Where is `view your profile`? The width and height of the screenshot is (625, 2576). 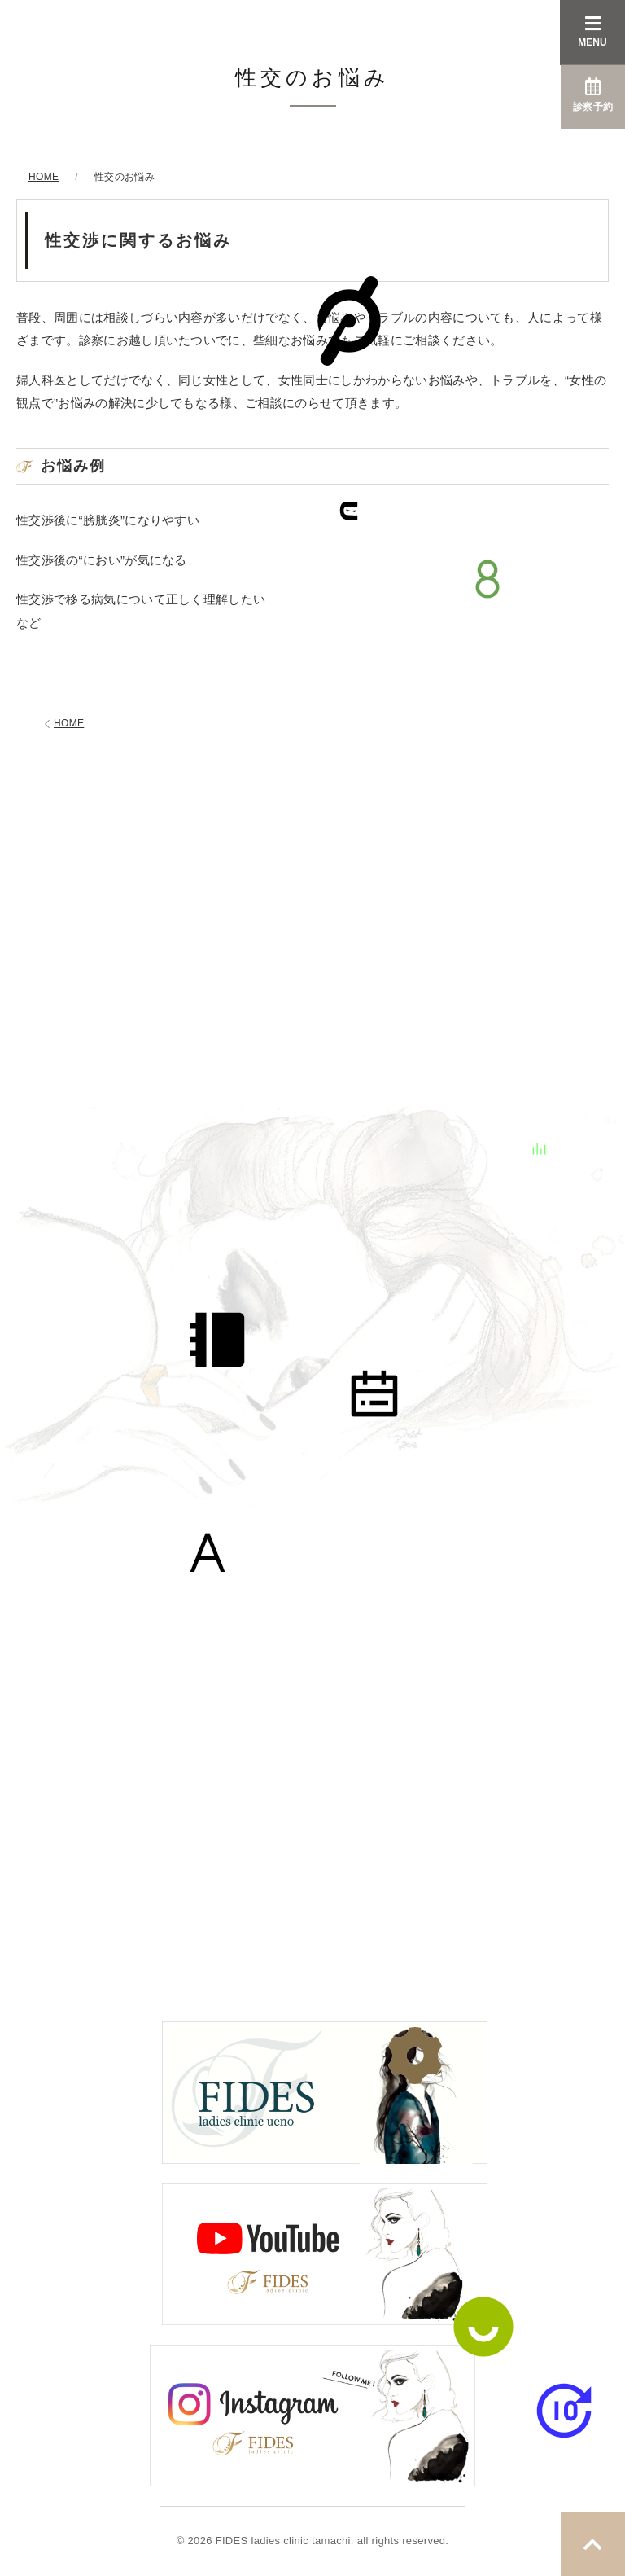 view your profile is located at coordinates (483, 2327).